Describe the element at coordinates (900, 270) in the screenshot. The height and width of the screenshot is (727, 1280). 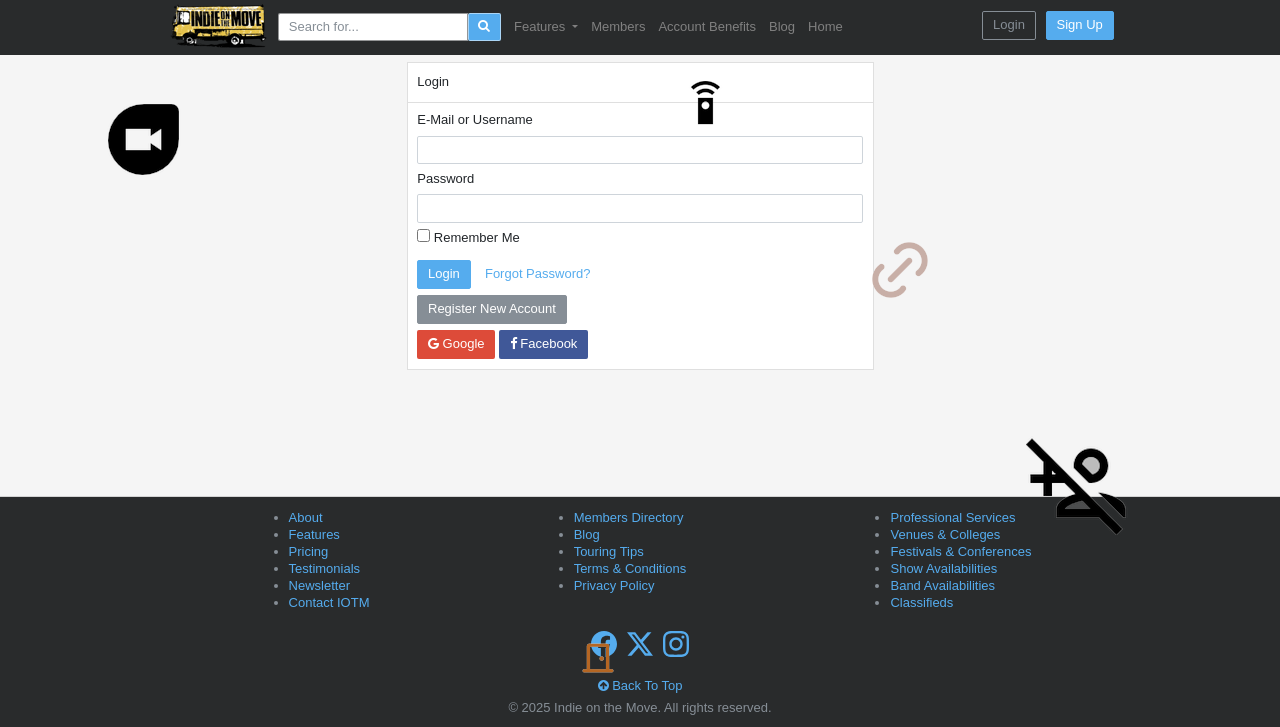
I see `copy or share a link` at that location.